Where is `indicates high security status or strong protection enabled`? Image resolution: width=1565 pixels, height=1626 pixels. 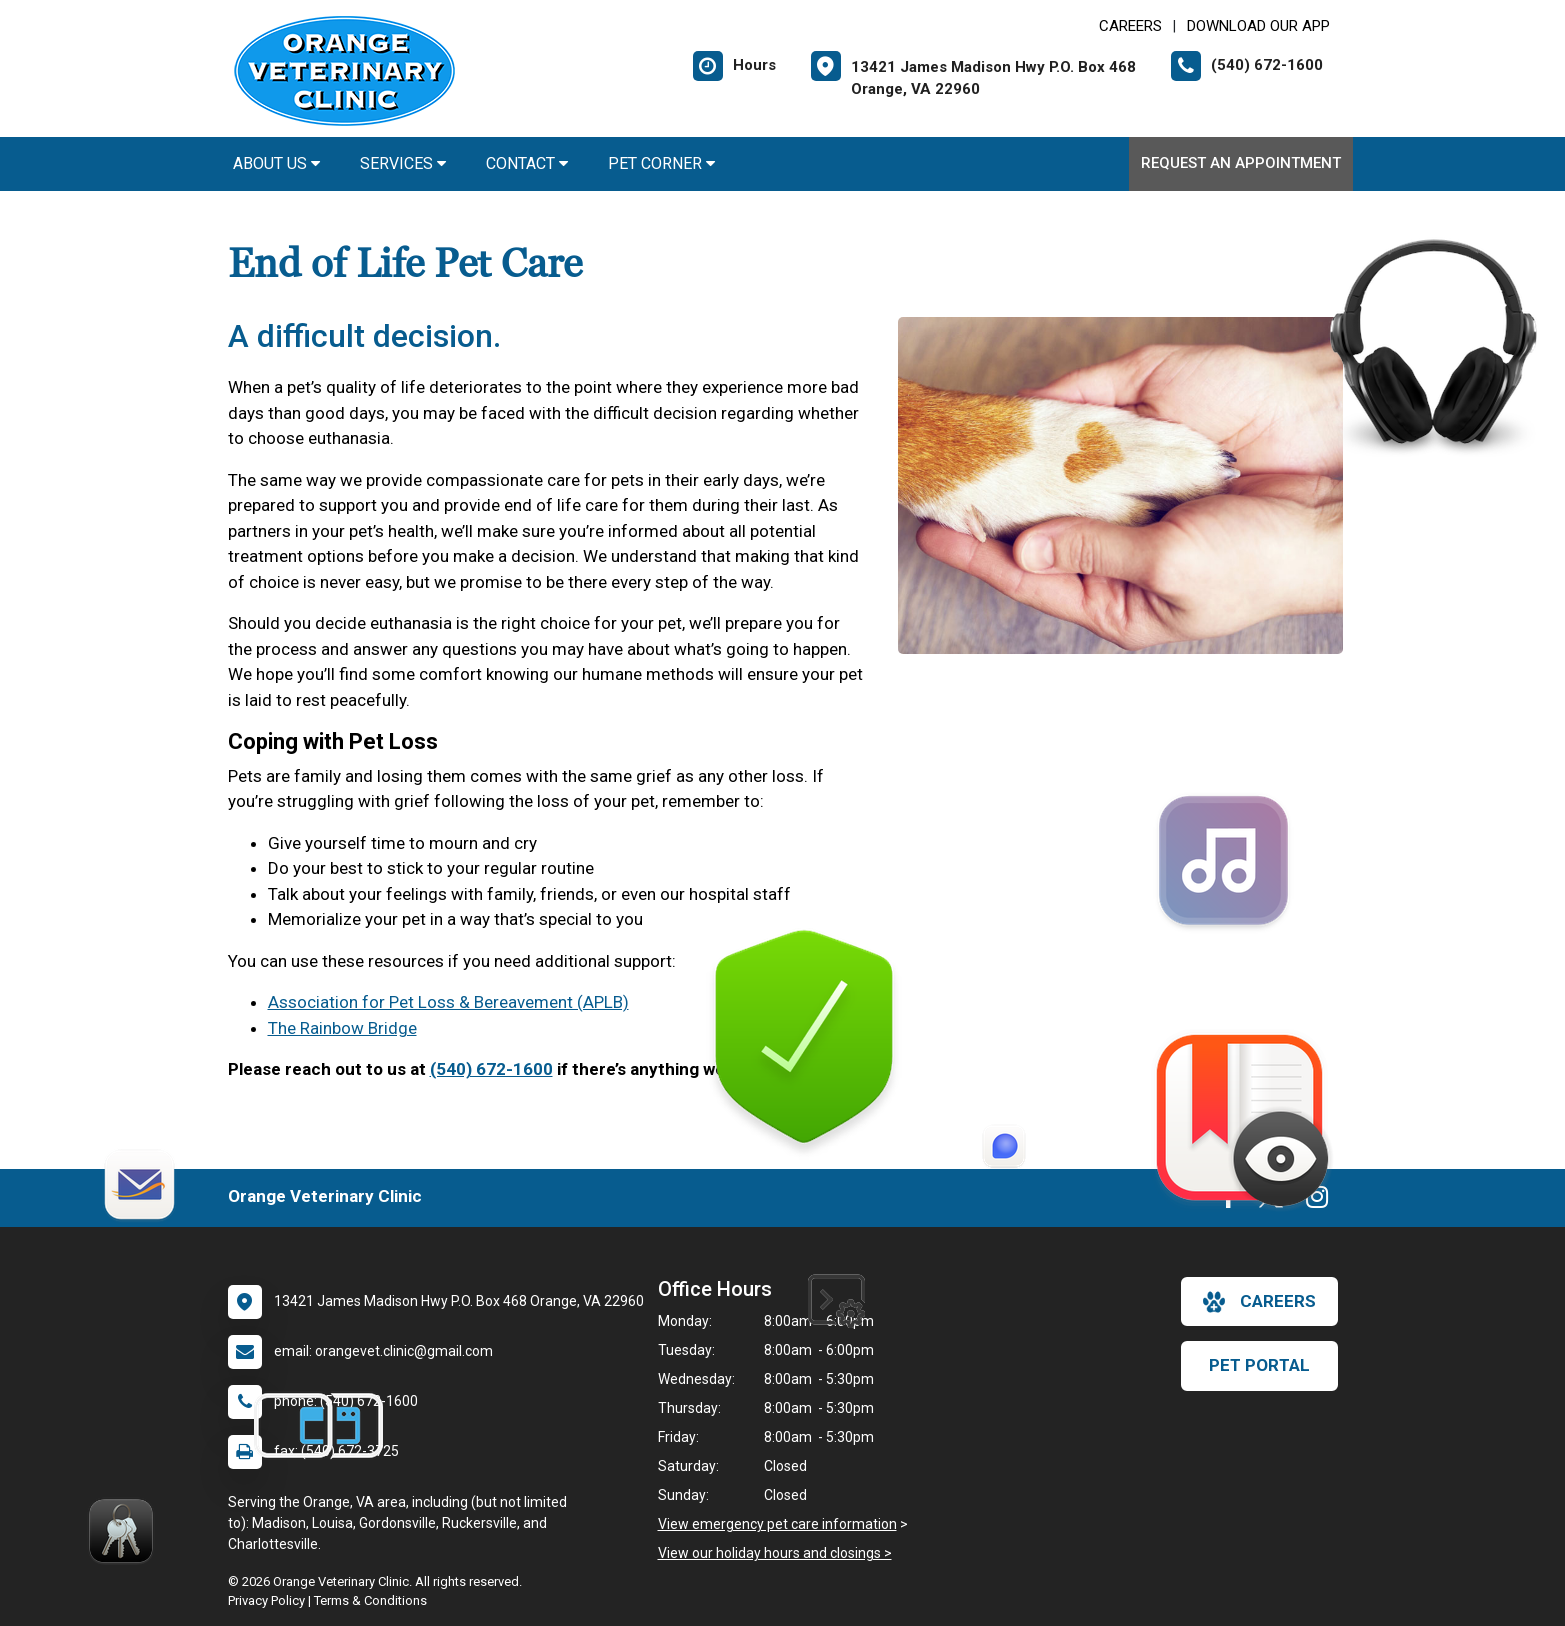
indicates high security status or strong protection enabled is located at coordinates (804, 1044).